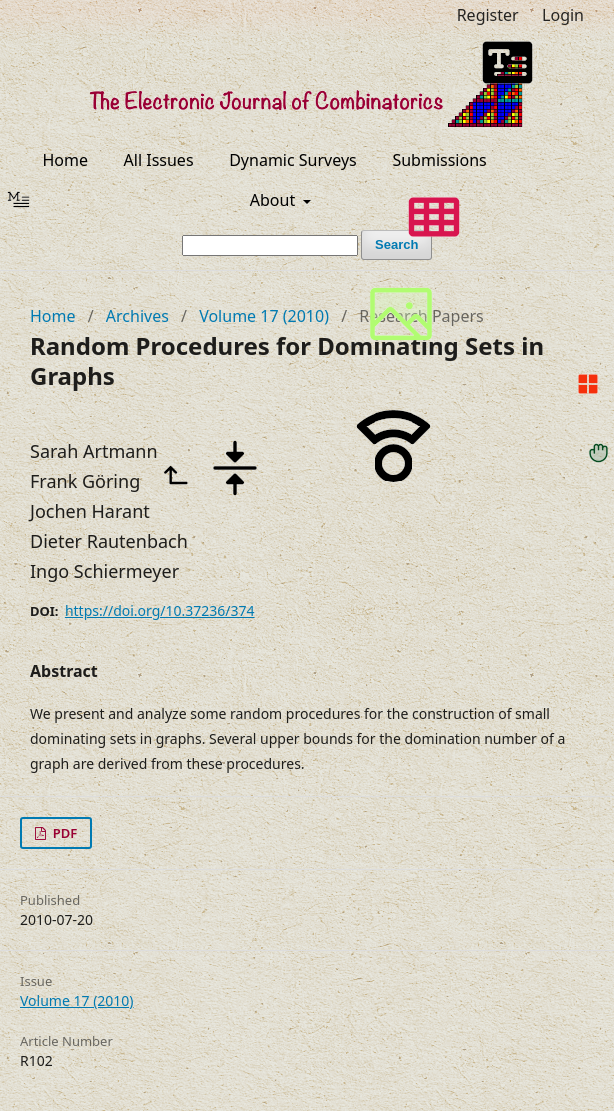 Image resolution: width=614 pixels, height=1111 pixels. What do you see at coordinates (175, 476) in the screenshot?
I see `go back and return to top` at bounding box center [175, 476].